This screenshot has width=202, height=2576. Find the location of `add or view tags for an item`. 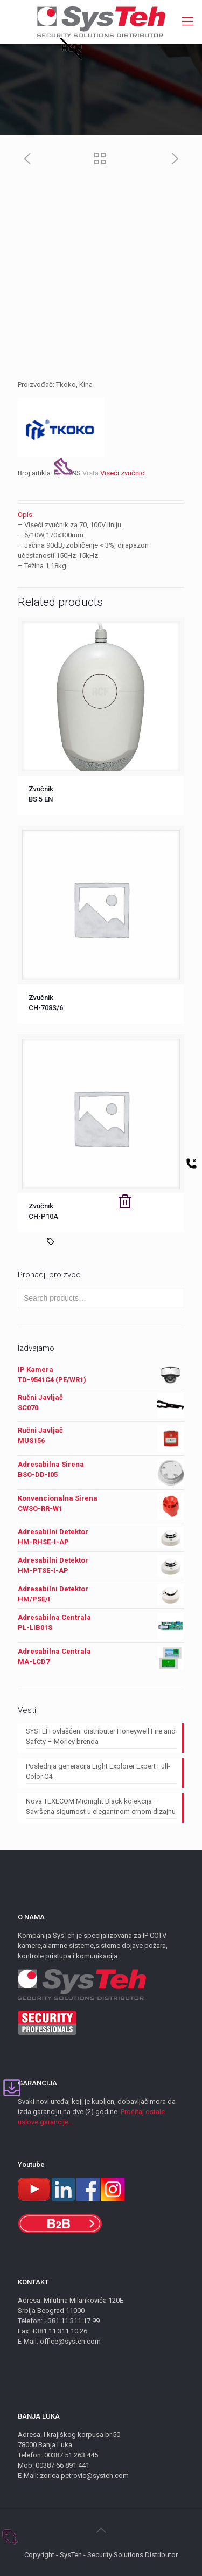

add or view tags for an item is located at coordinates (51, 1241).